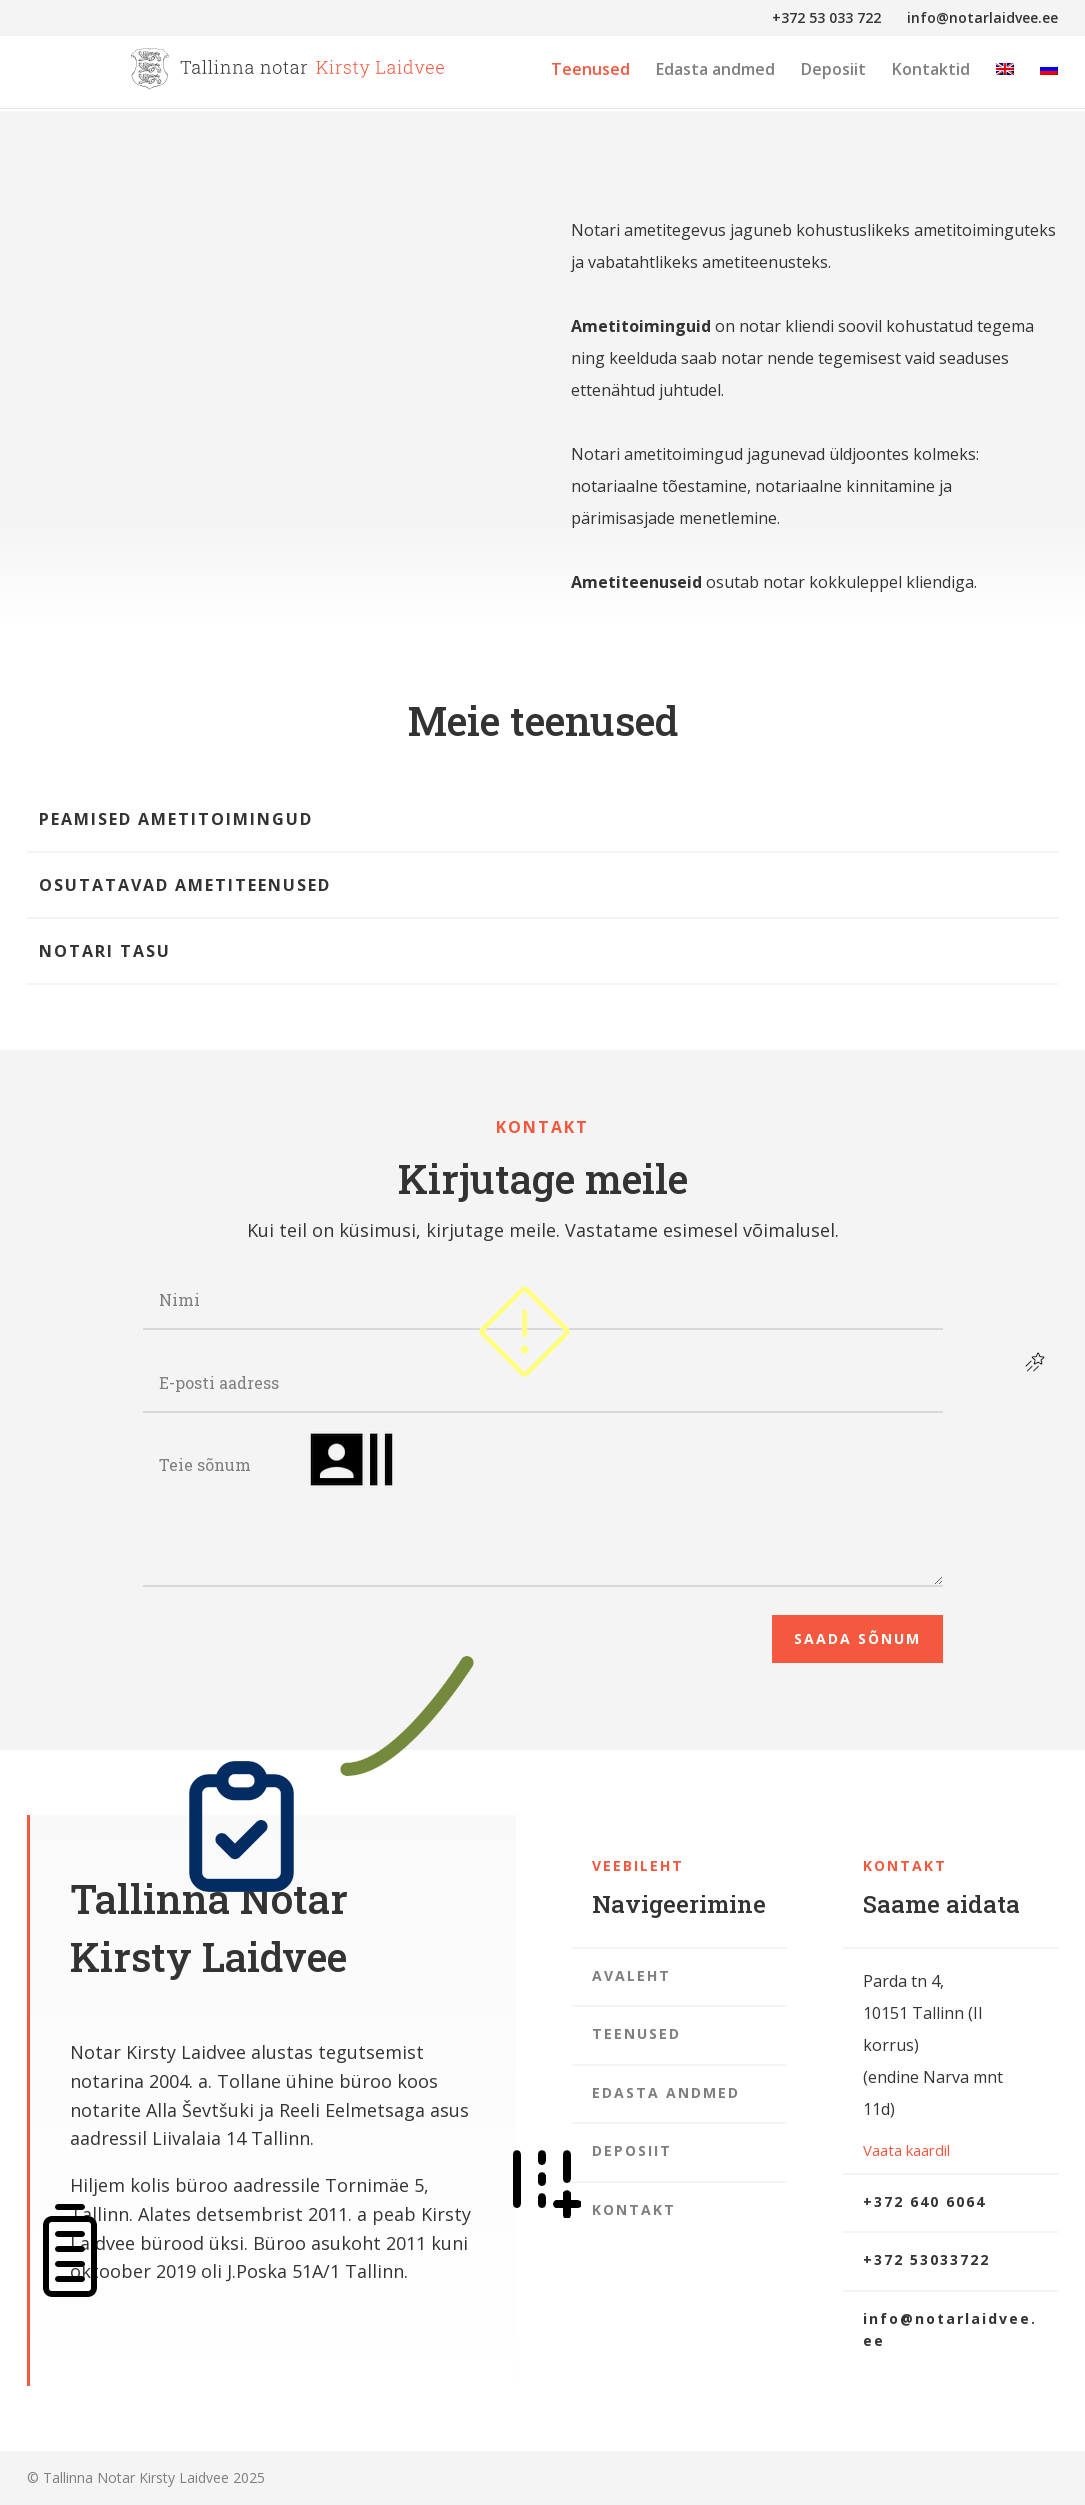 The width and height of the screenshot is (1085, 2505). I want to click on view recently contacted people, so click(351, 1459).